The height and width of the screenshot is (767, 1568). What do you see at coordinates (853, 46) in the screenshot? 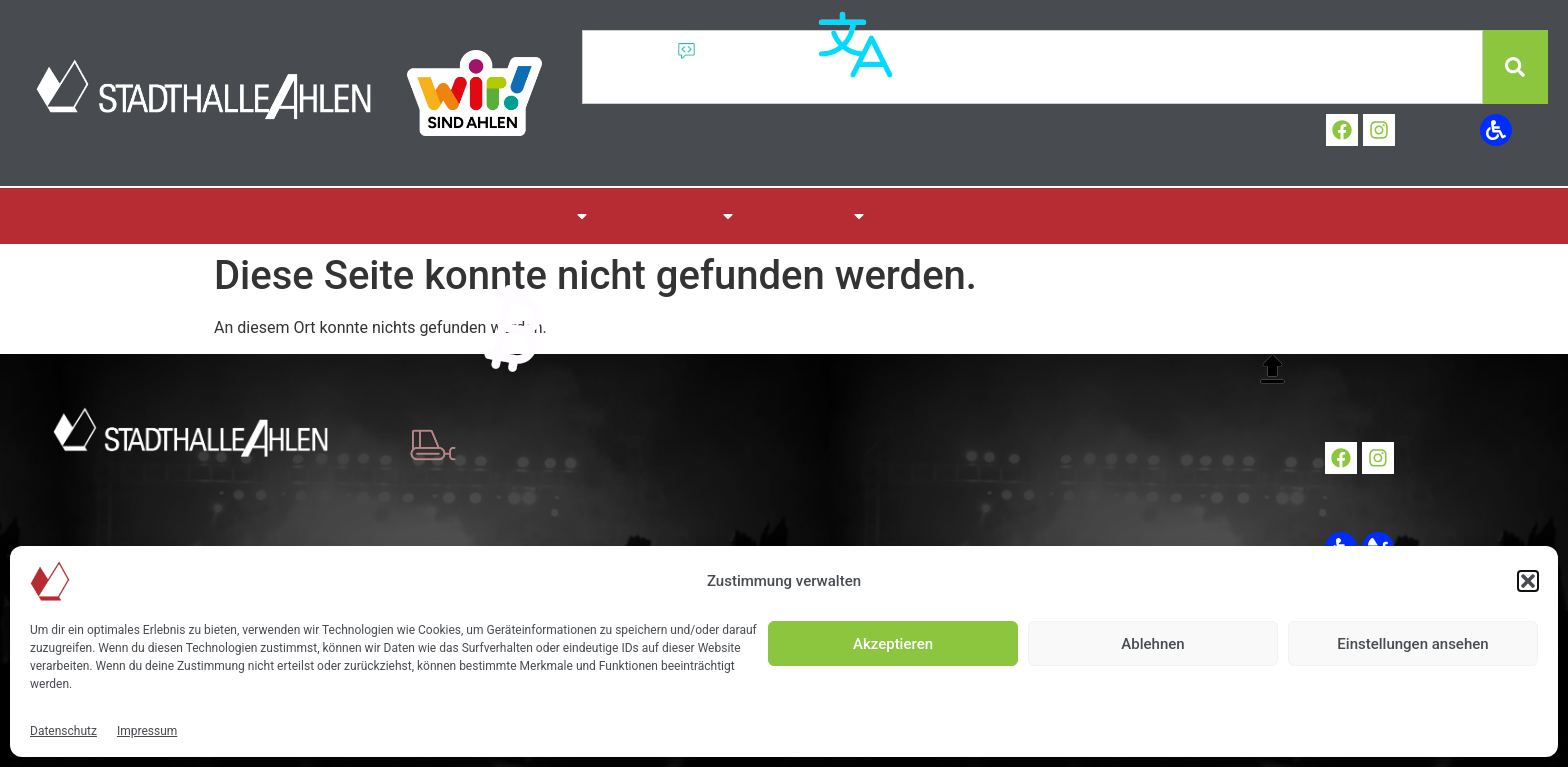
I see `translate text to another language` at bounding box center [853, 46].